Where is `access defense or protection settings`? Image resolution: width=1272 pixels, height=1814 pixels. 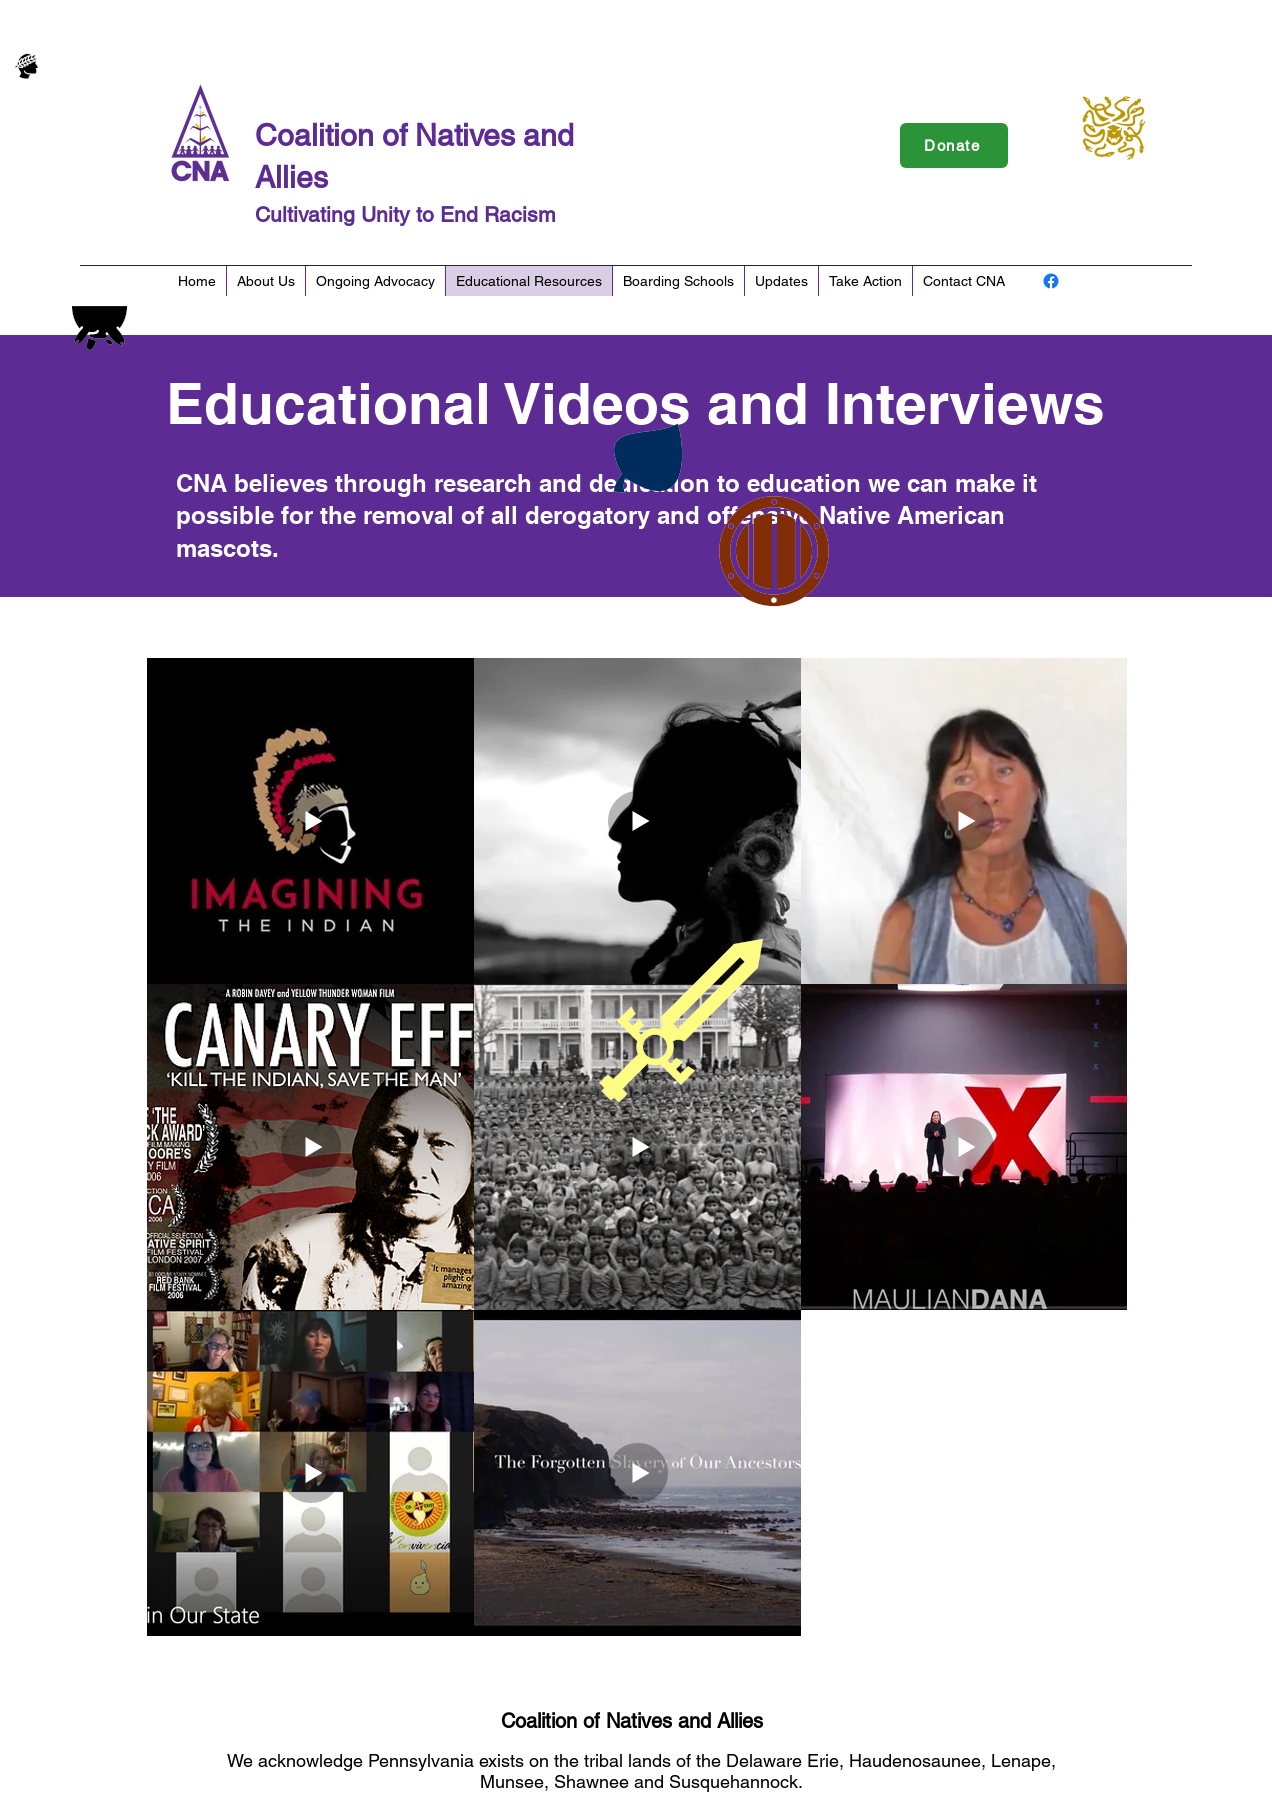
access defense or protection settings is located at coordinates (774, 551).